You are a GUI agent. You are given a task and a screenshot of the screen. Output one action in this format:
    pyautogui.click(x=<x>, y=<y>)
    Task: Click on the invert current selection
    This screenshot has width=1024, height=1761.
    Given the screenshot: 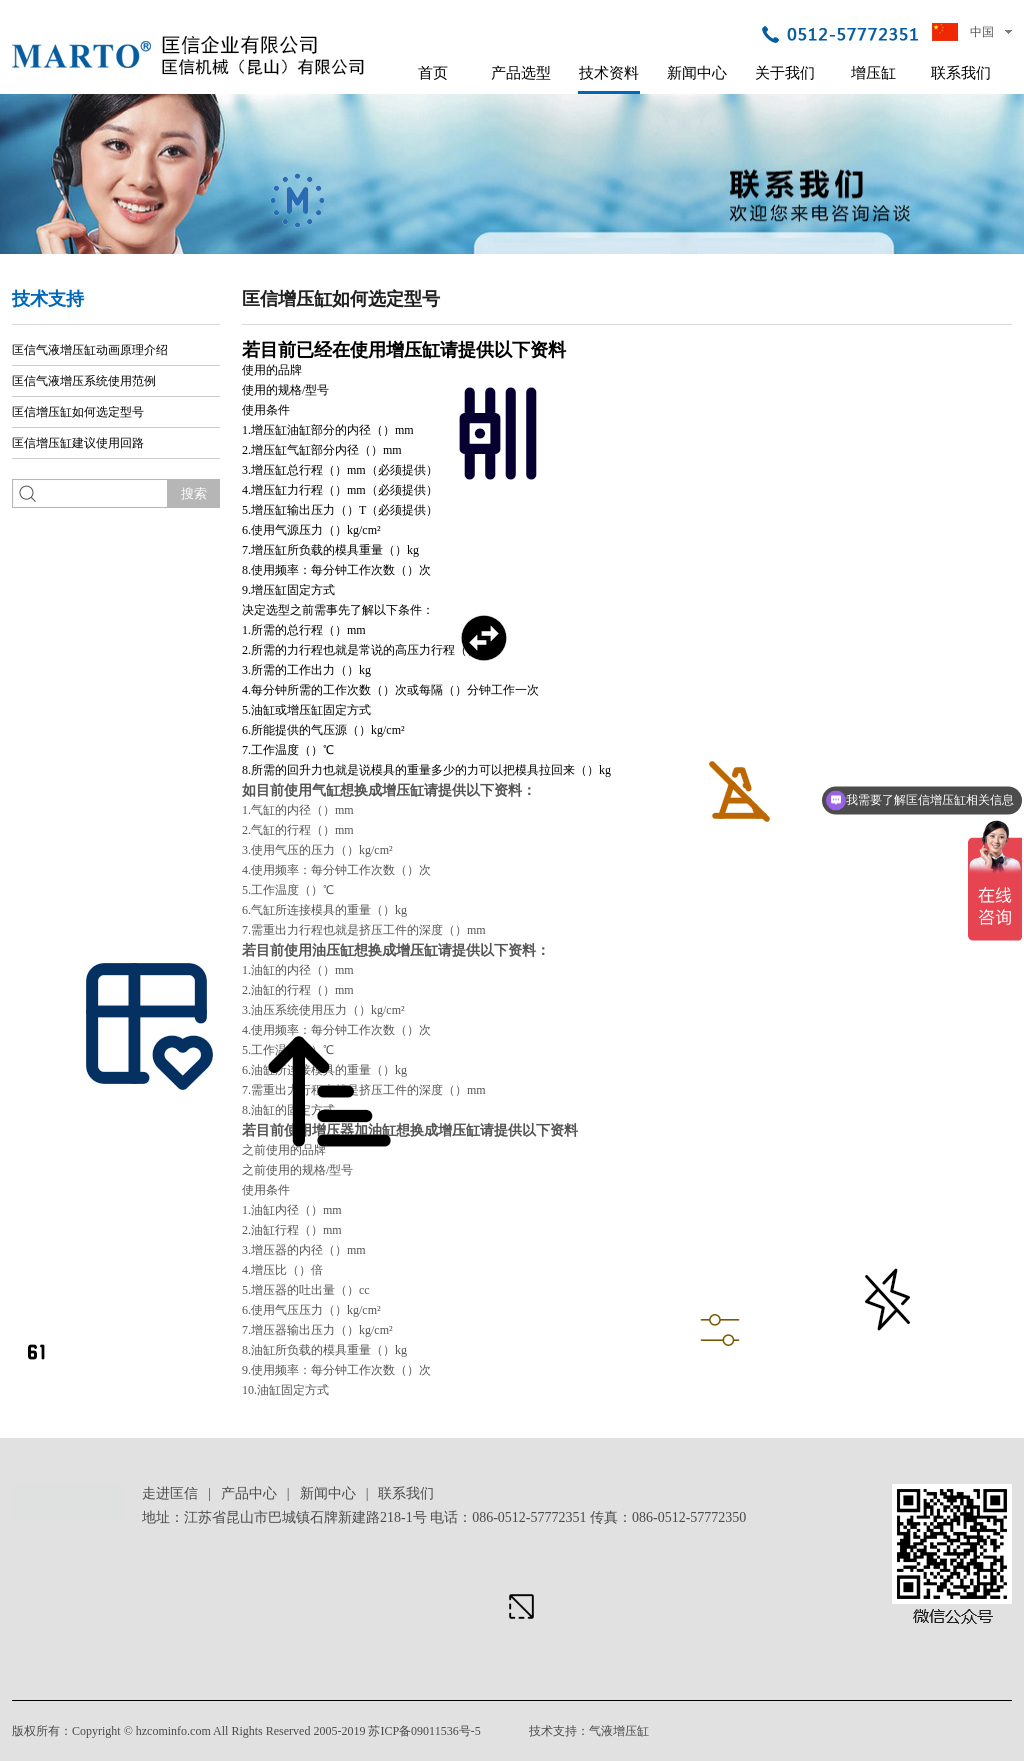 What is the action you would take?
    pyautogui.click(x=521, y=1606)
    